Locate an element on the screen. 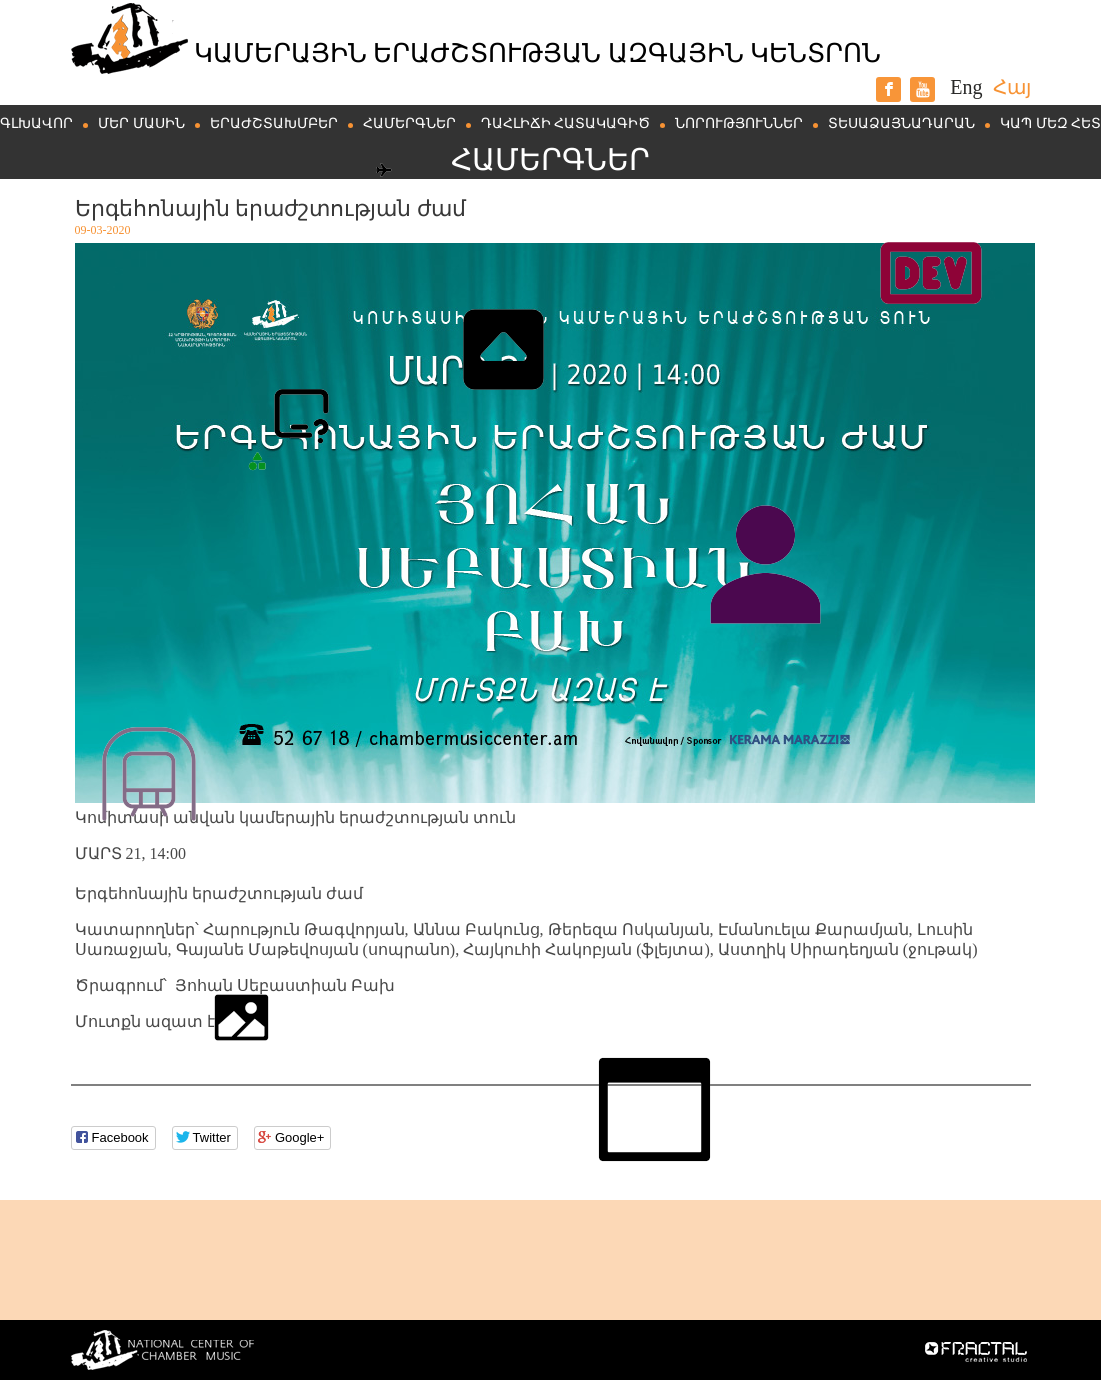 The image size is (1101, 1380). view your profile is located at coordinates (765, 564).